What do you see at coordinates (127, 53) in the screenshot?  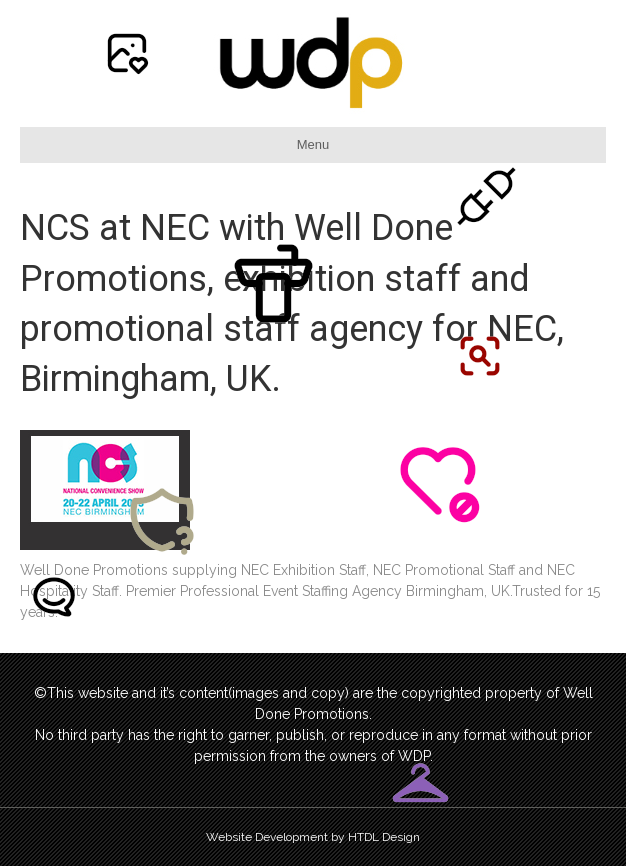 I see `add photo to favorites` at bounding box center [127, 53].